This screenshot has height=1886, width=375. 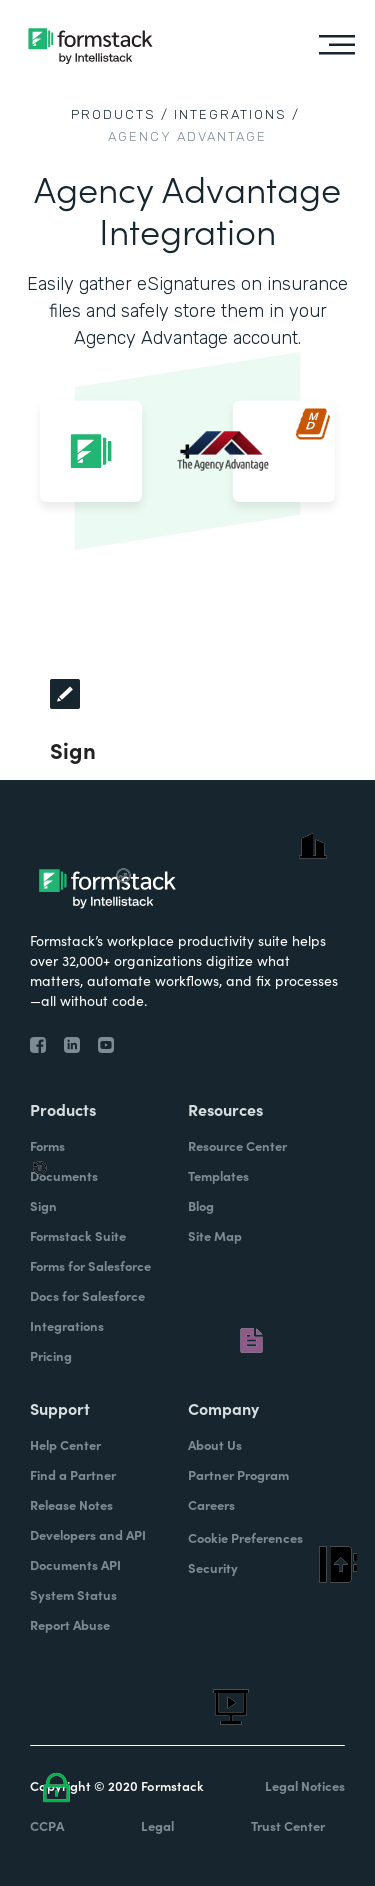 What do you see at coordinates (231, 1707) in the screenshot?
I see `start a presentation slideshow` at bounding box center [231, 1707].